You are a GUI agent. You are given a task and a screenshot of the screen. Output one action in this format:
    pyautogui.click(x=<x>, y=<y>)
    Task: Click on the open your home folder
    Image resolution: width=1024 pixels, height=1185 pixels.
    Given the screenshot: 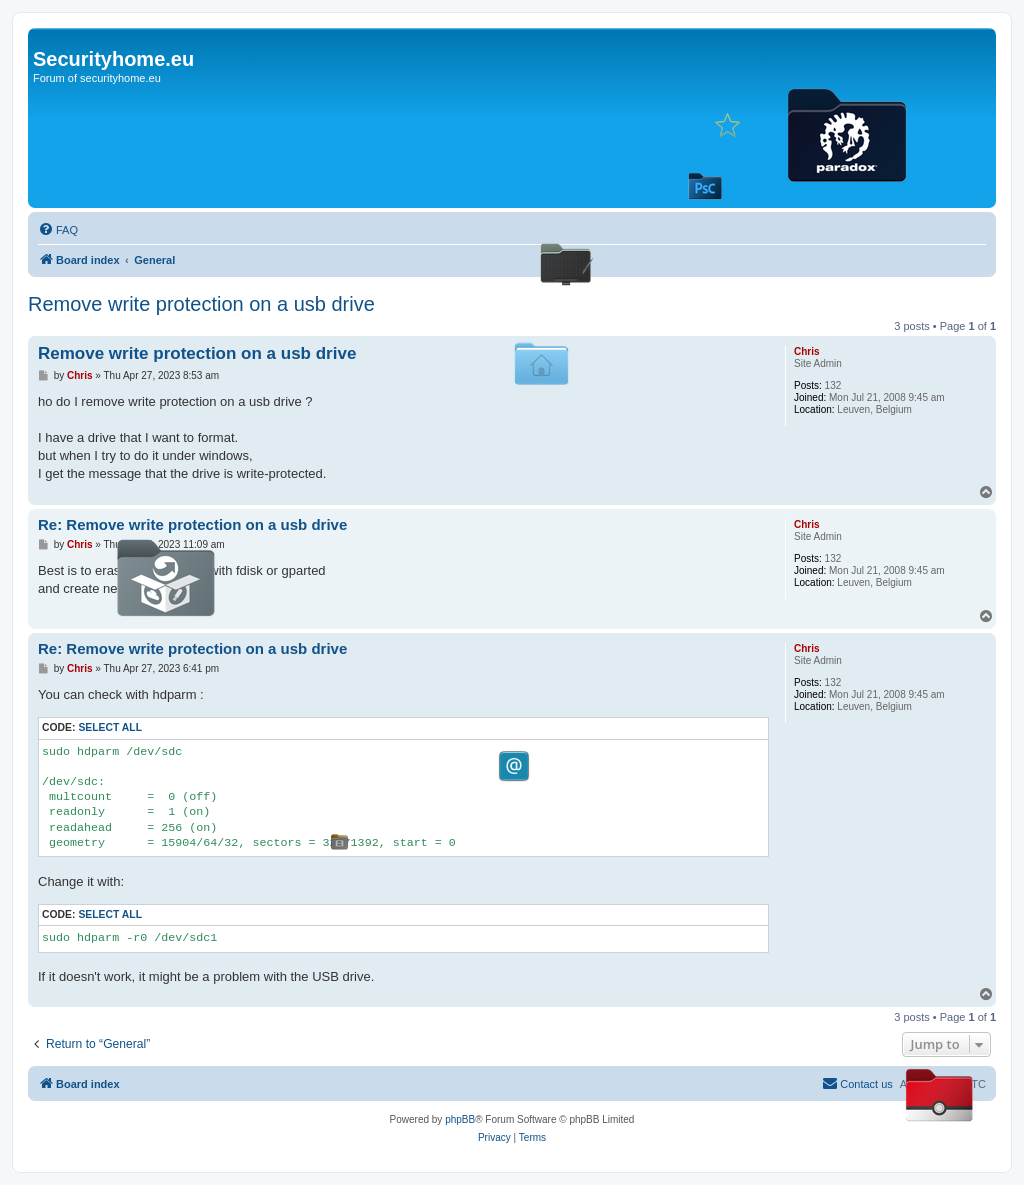 What is the action you would take?
    pyautogui.click(x=541, y=363)
    